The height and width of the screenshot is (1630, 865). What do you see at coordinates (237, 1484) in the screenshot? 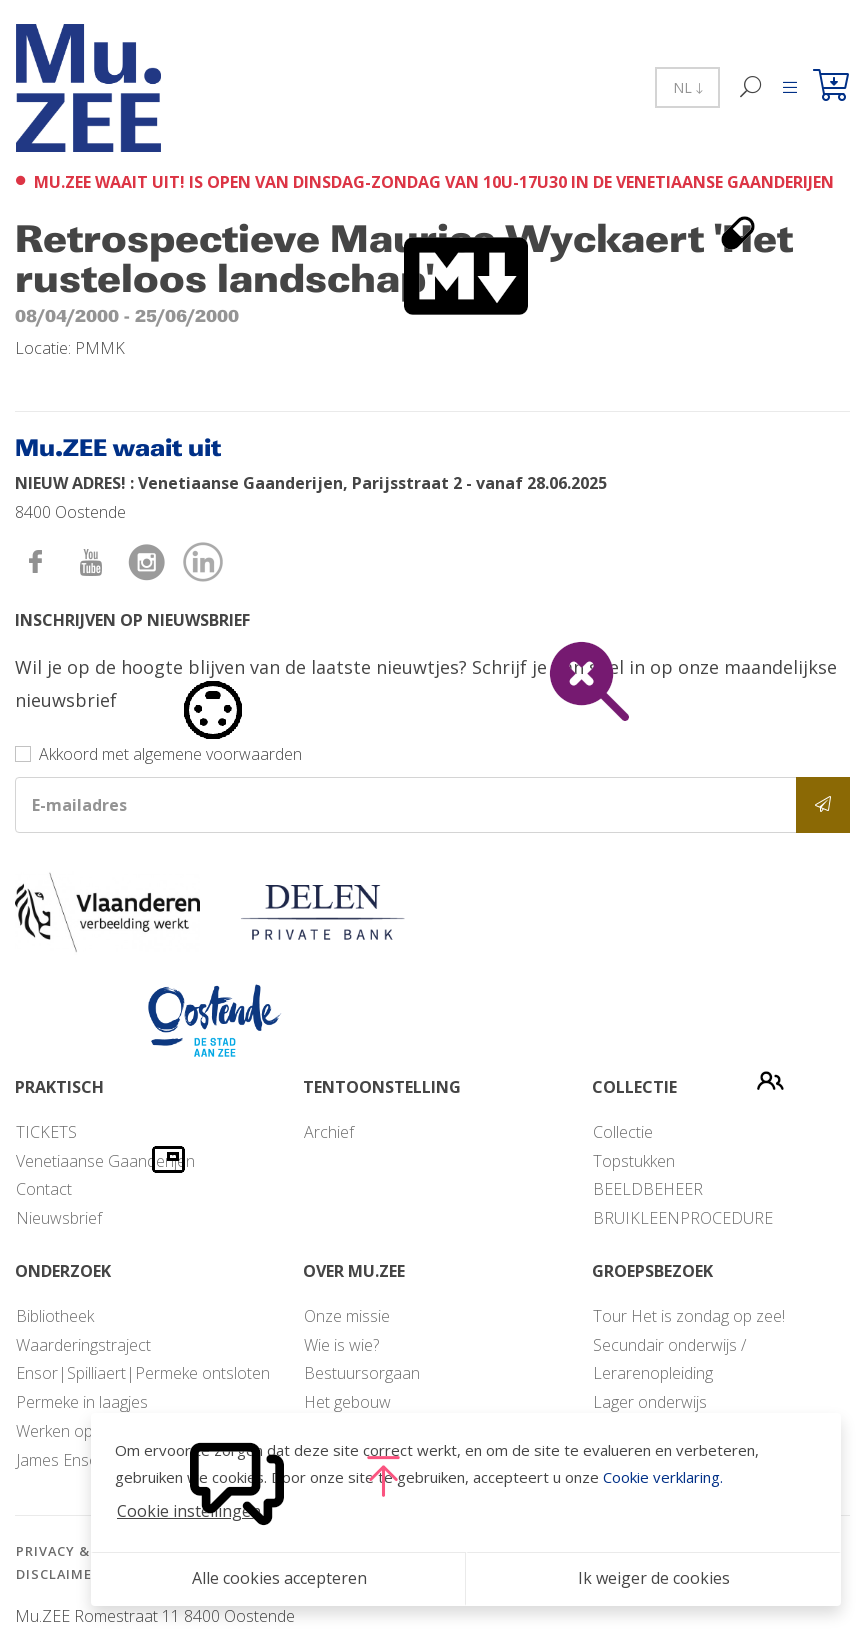
I see `view discussion thread` at bounding box center [237, 1484].